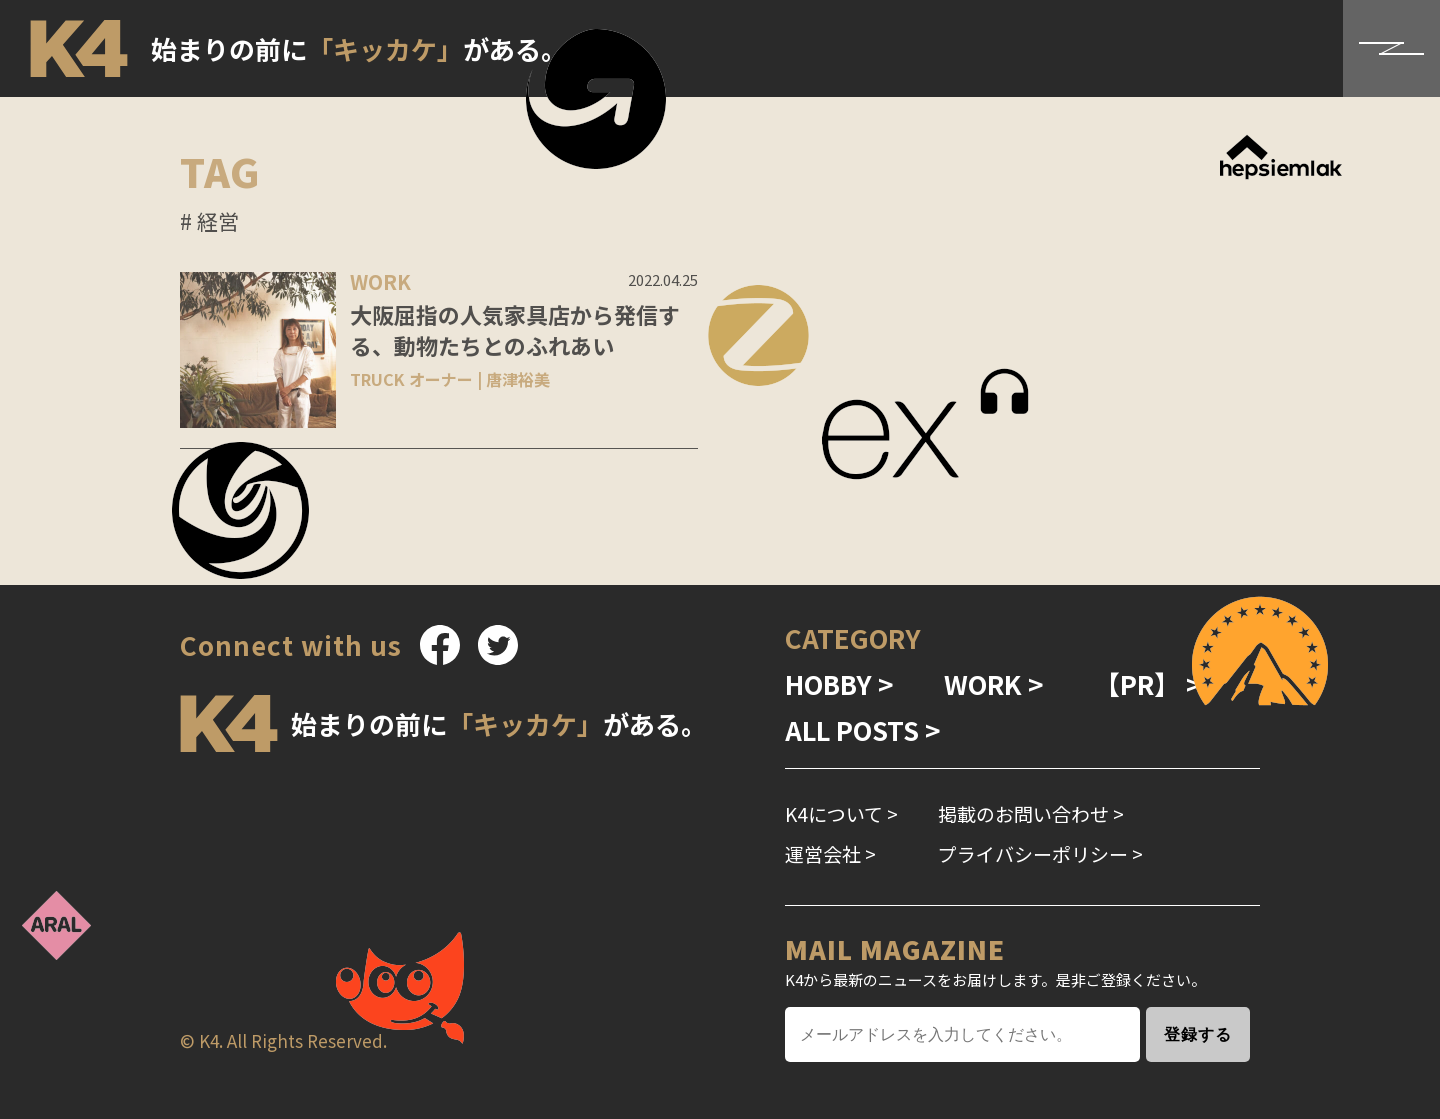  I want to click on express.js framework logo, so click(890, 439).